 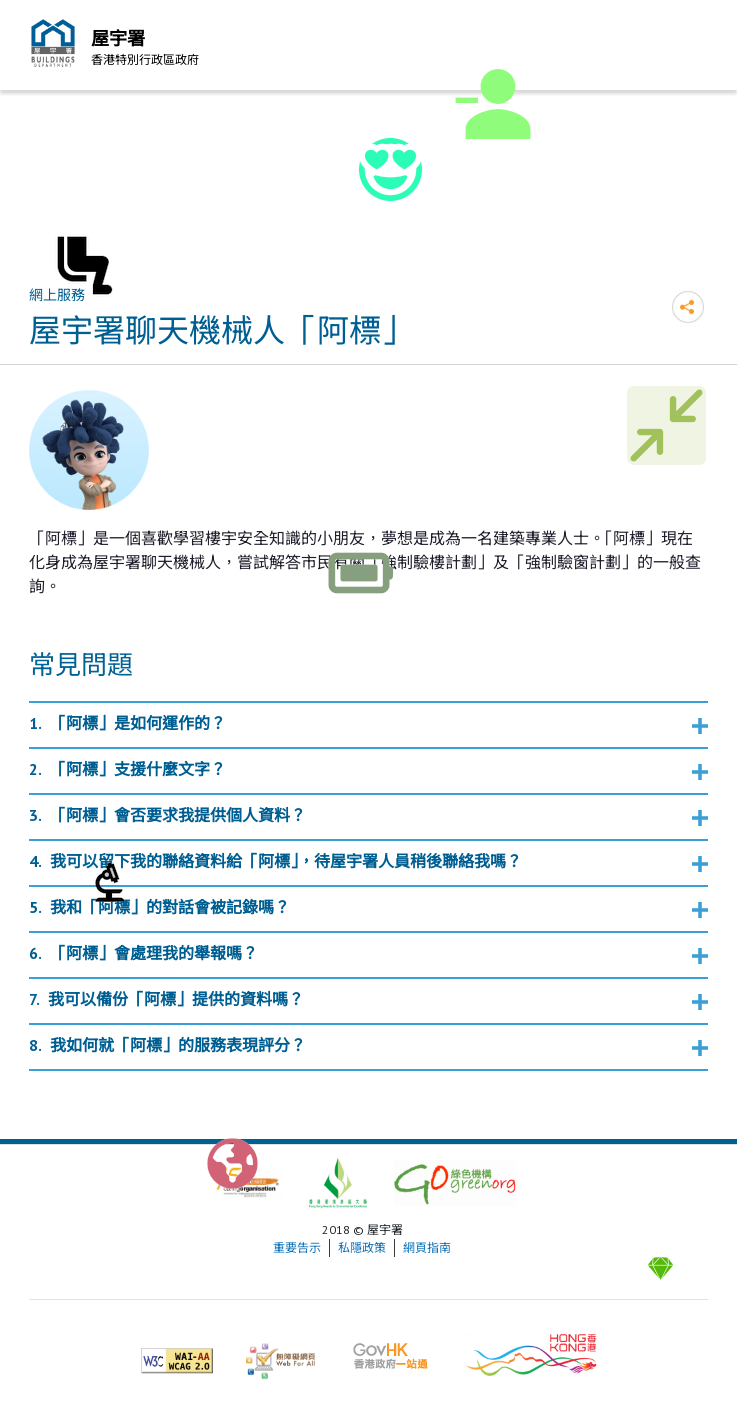 What do you see at coordinates (232, 1163) in the screenshot?
I see `switch to global or worldwide view` at bounding box center [232, 1163].